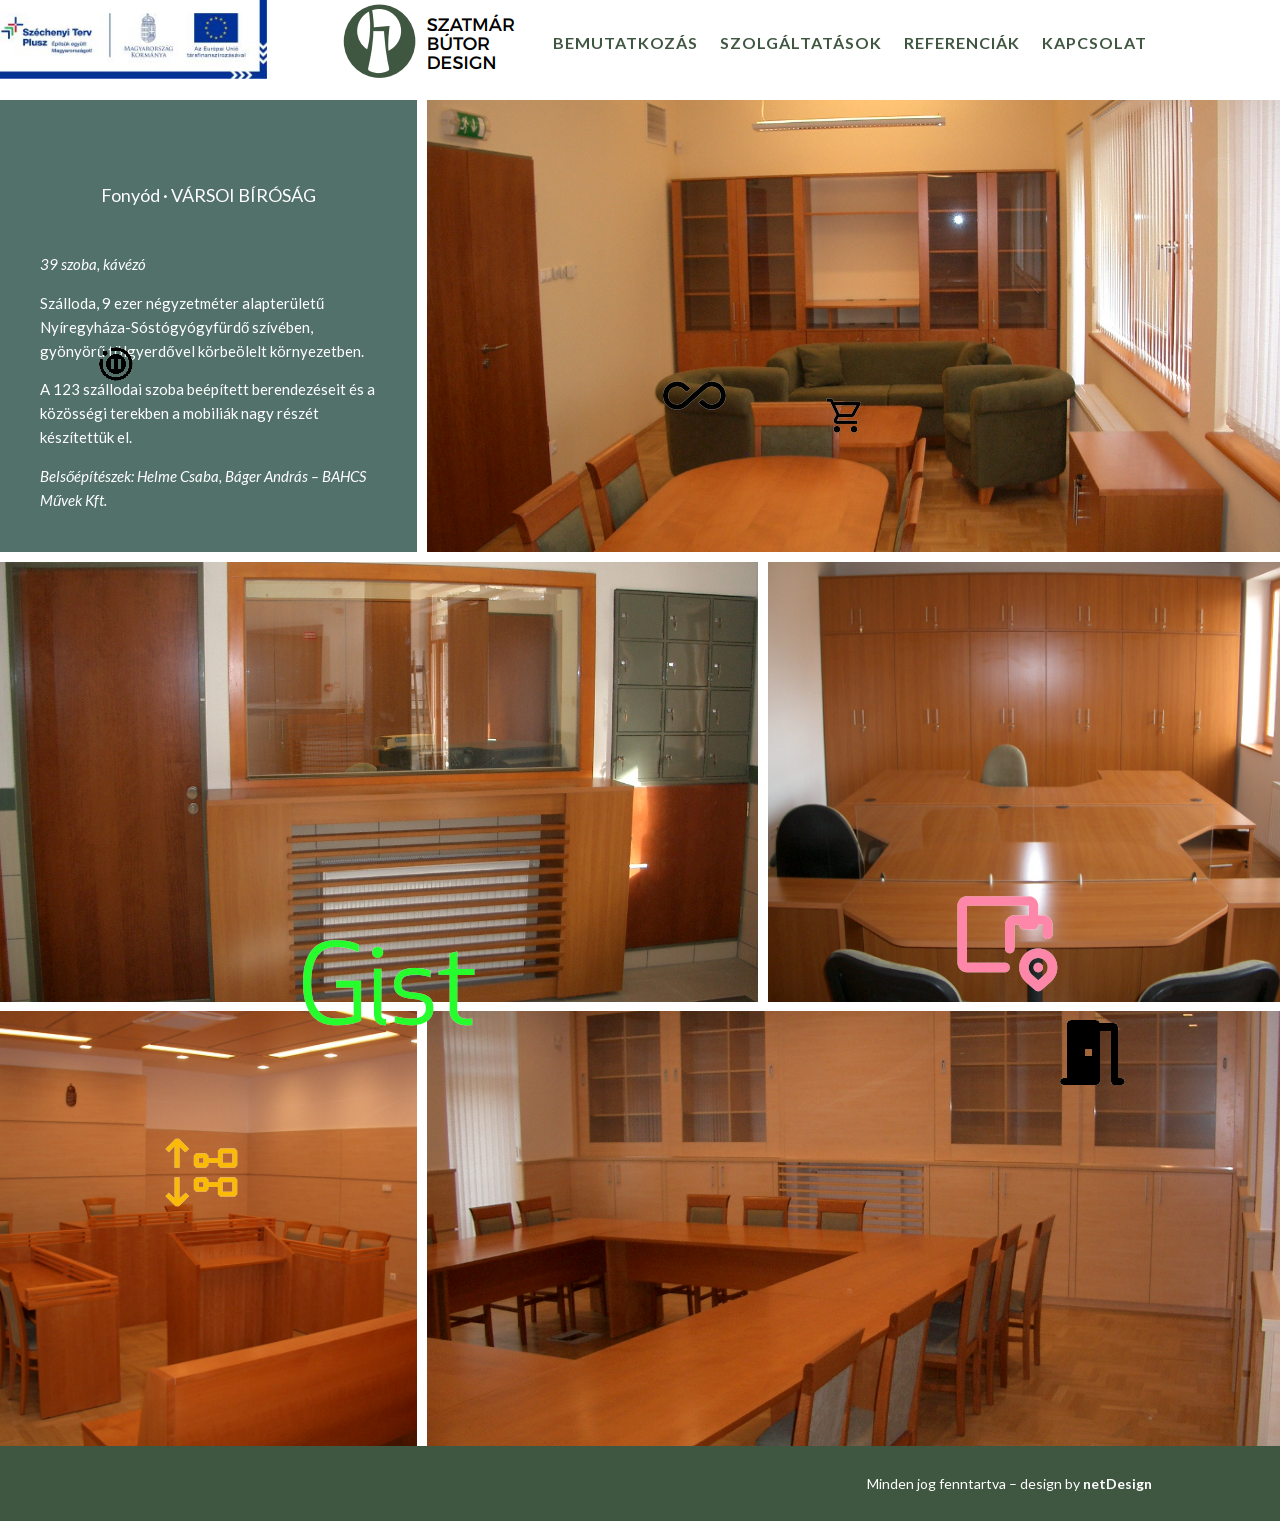 Image resolution: width=1280 pixels, height=1521 pixels. What do you see at coordinates (116, 364) in the screenshot?
I see `pause motion photo playback` at bounding box center [116, 364].